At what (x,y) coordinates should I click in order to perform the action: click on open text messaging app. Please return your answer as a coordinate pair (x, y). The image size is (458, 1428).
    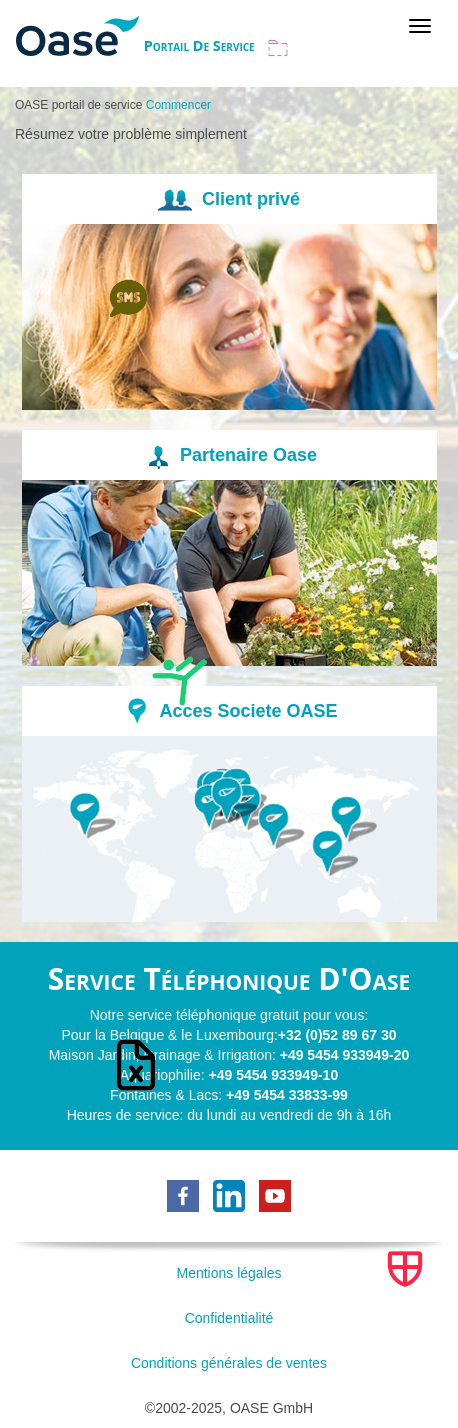
    Looking at the image, I should click on (128, 298).